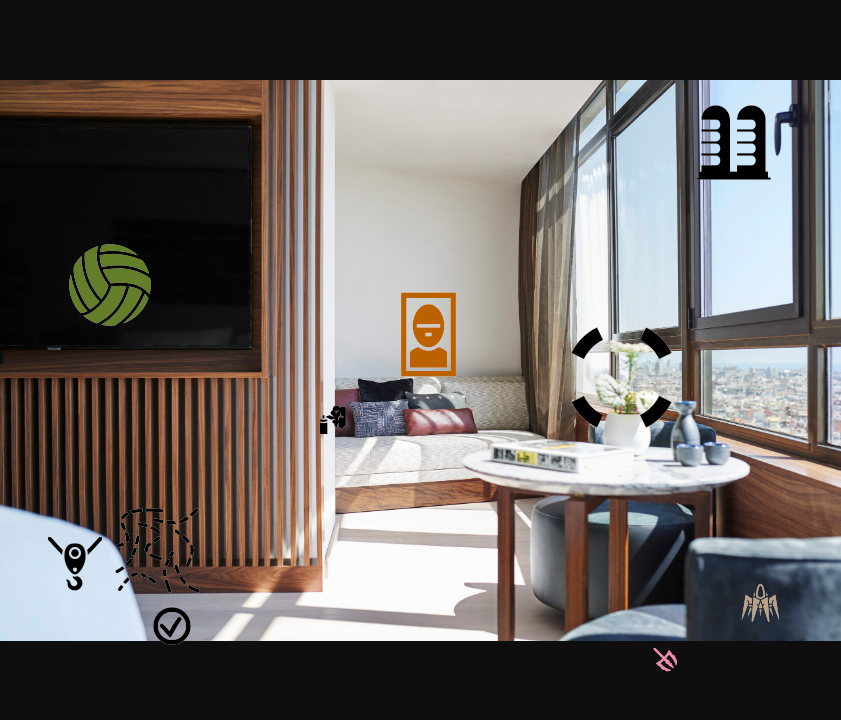 This screenshot has height=720, width=841. What do you see at coordinates (172, 626) in the screenshot?
I see `indicates a confirmed or completed action` at bounding box center [172, 626].